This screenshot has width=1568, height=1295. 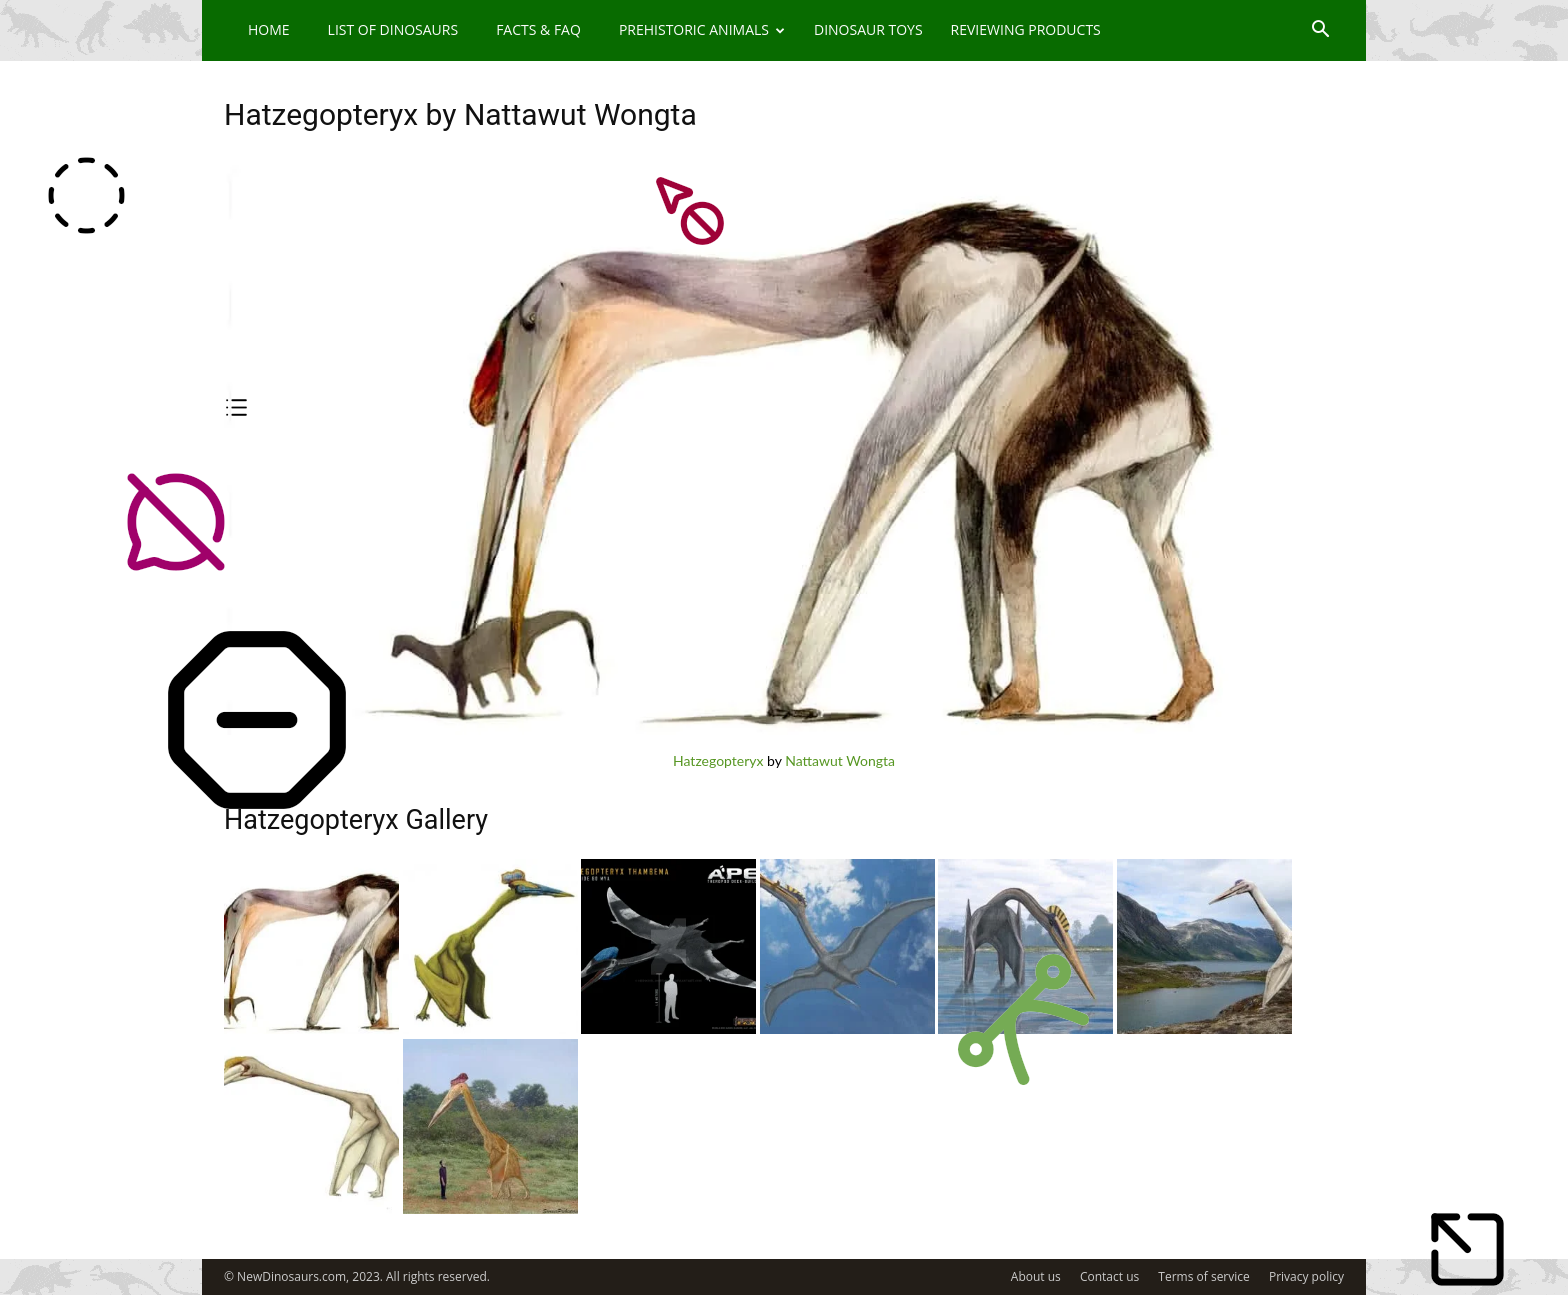 I want to click on open link in new window, so click(x=1467, y=1249).